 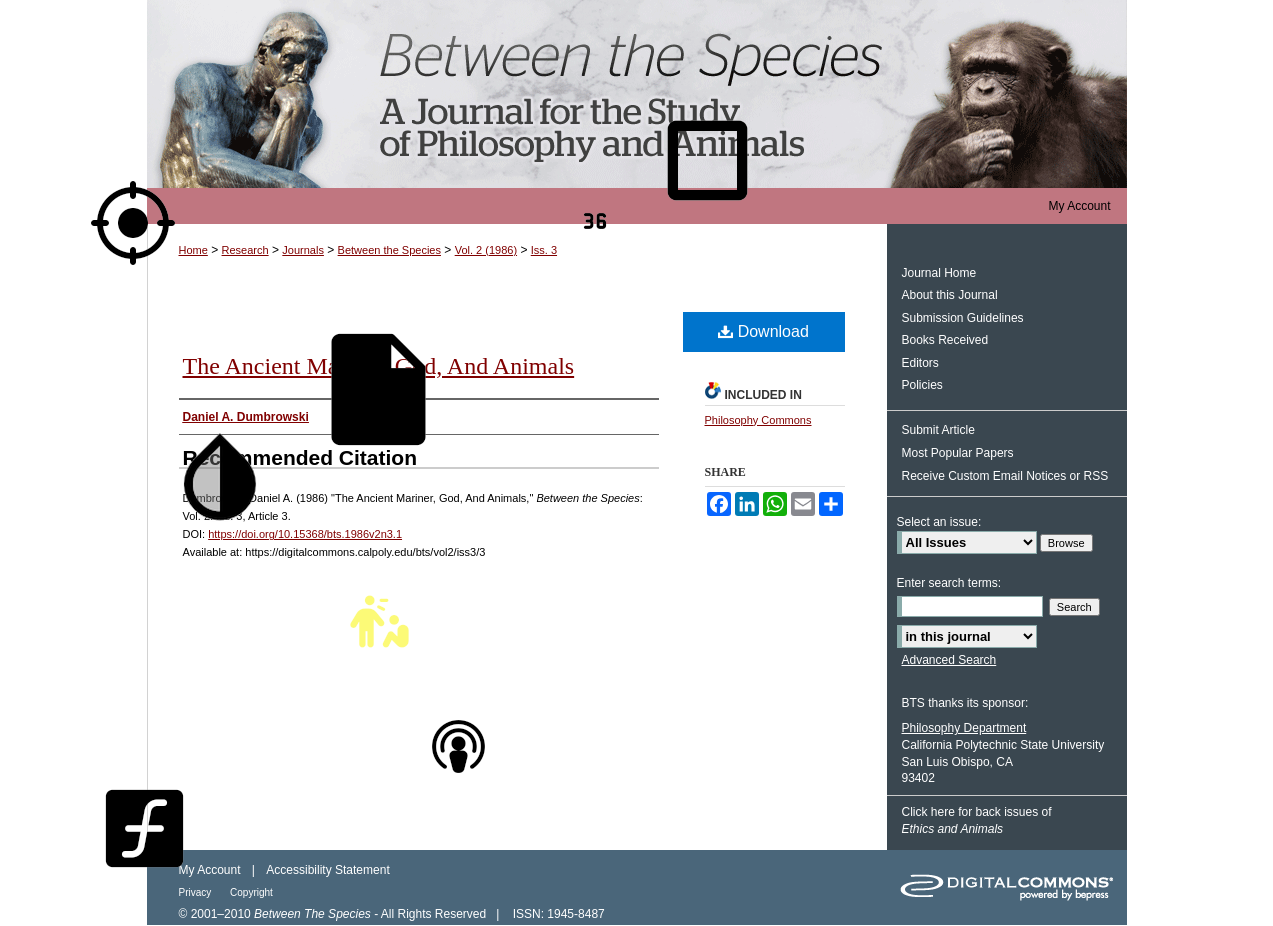 What do you see at coordinates (458, 746) in the screenshot?
I see `open apple podcasts` at bounding box center [458, 746].